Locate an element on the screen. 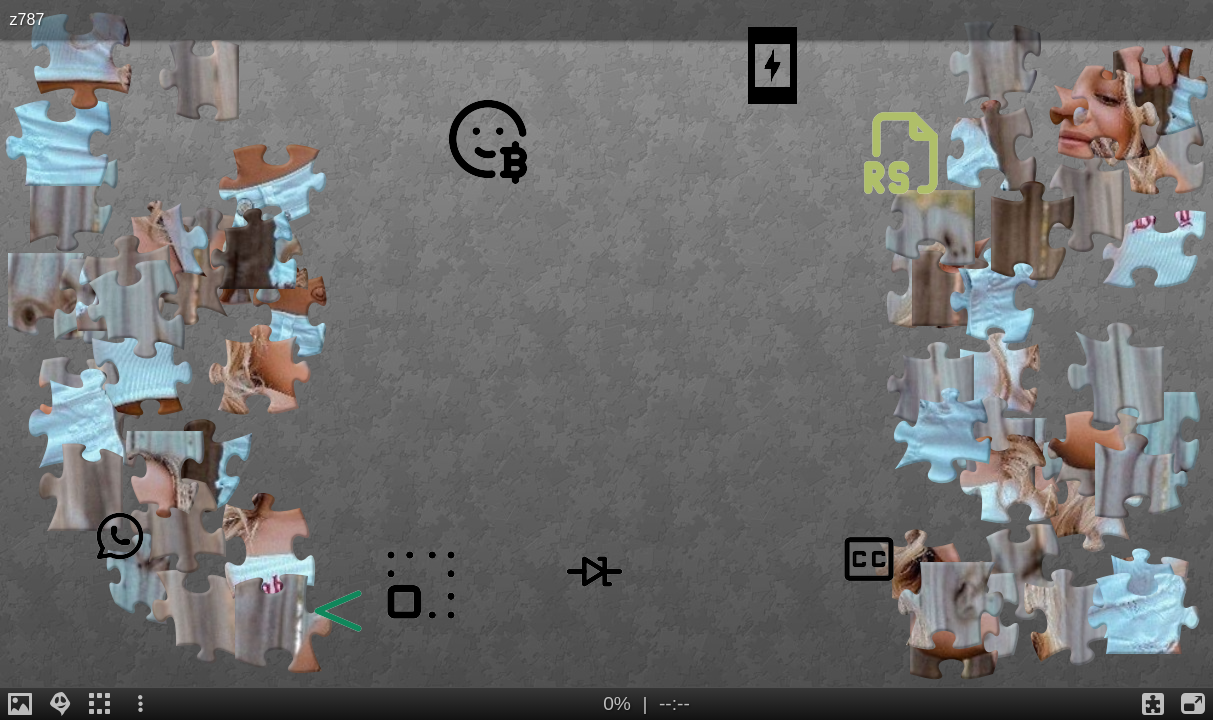  rust source code file is located at coordinates (905, 153).